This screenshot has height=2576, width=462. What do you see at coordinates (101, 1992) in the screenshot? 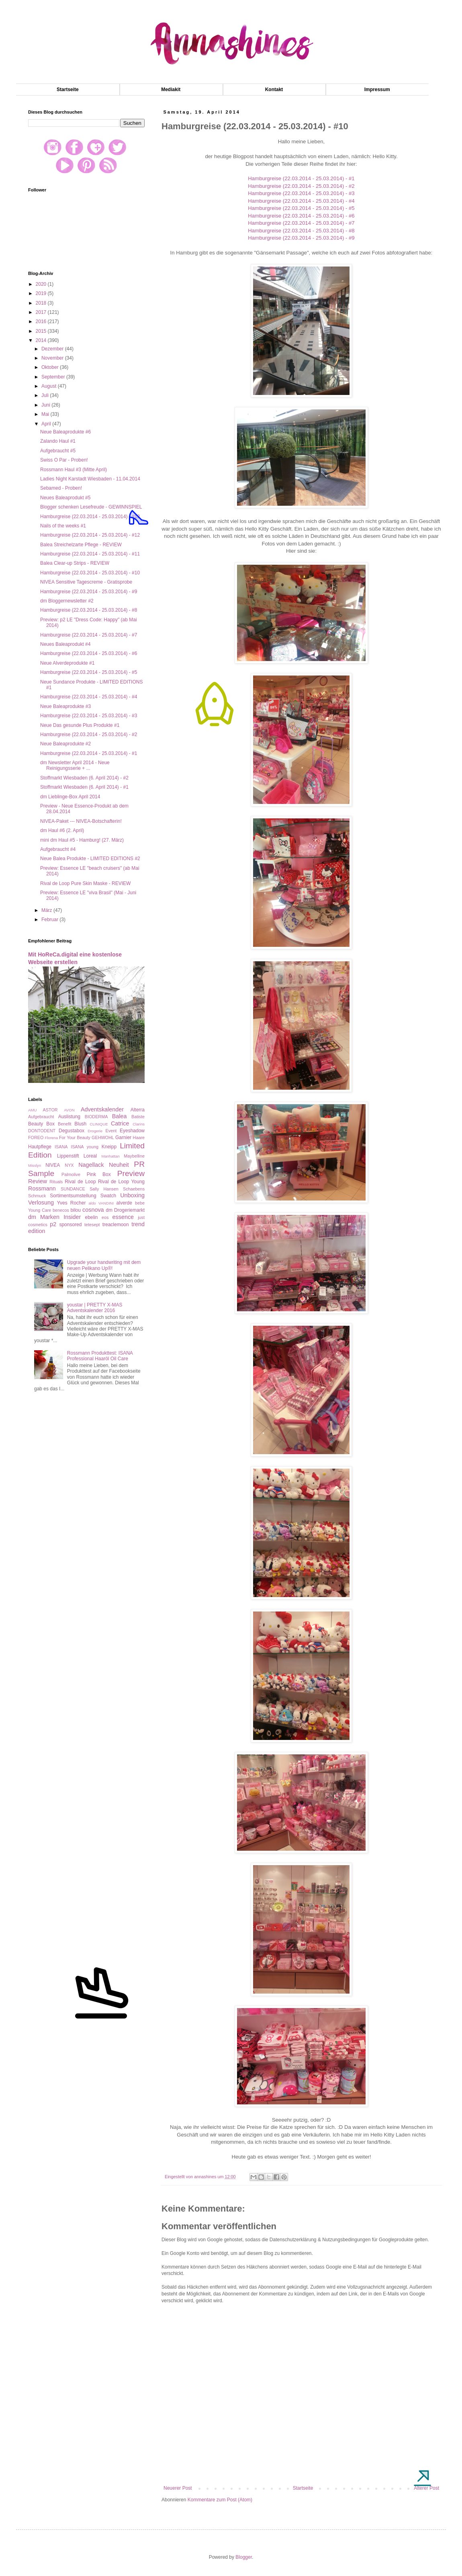
I see `view flight arrival information` at bounding box center [101, 1992].